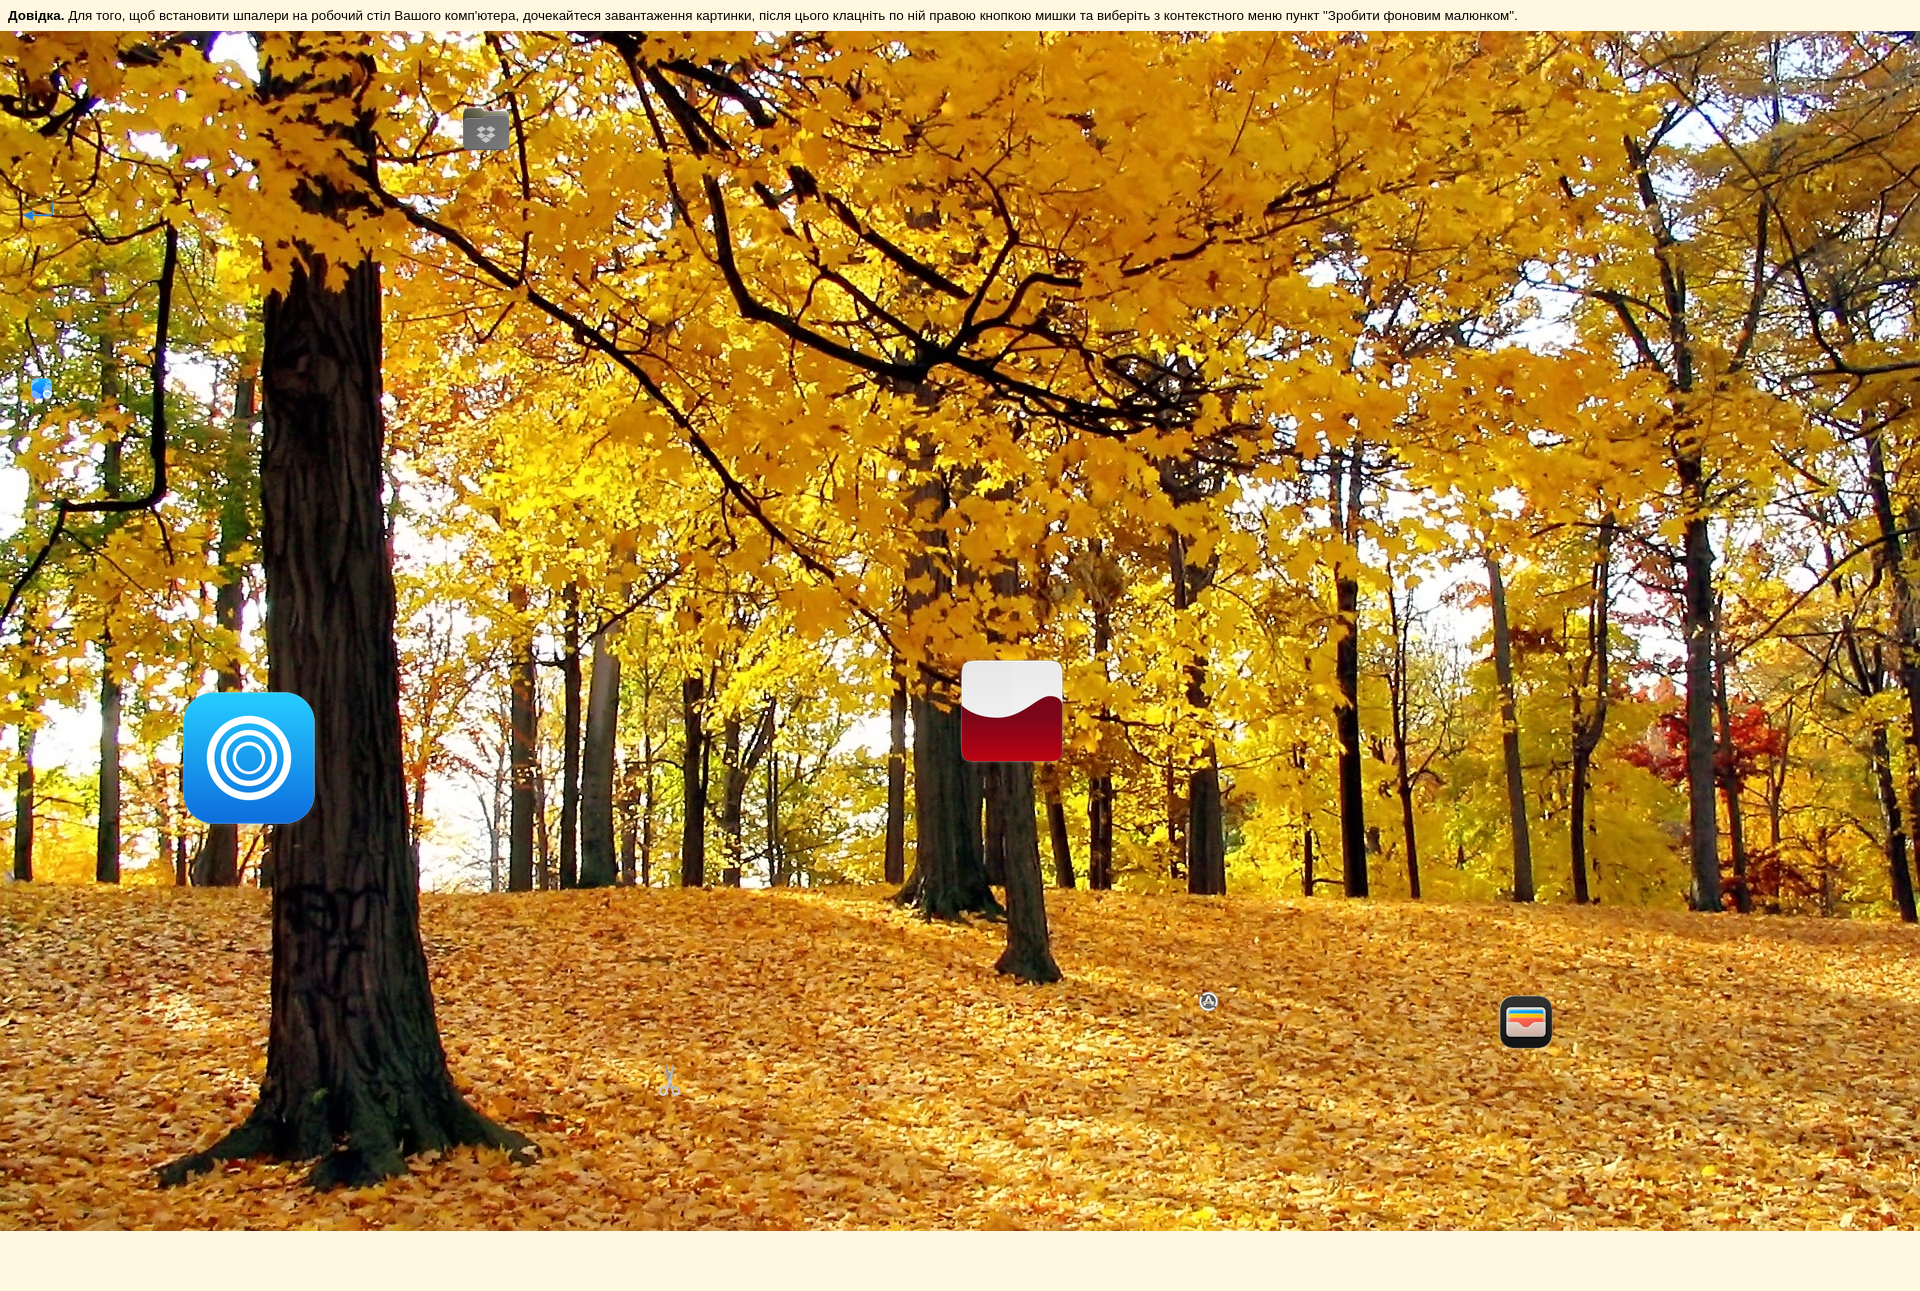 The width and height of the screenshot is (1920, 1291). What do you see at coordinates (249, 758) in the screenshot?
I see `open zen browser (twilight variant)` at bounding box center [249, 758].